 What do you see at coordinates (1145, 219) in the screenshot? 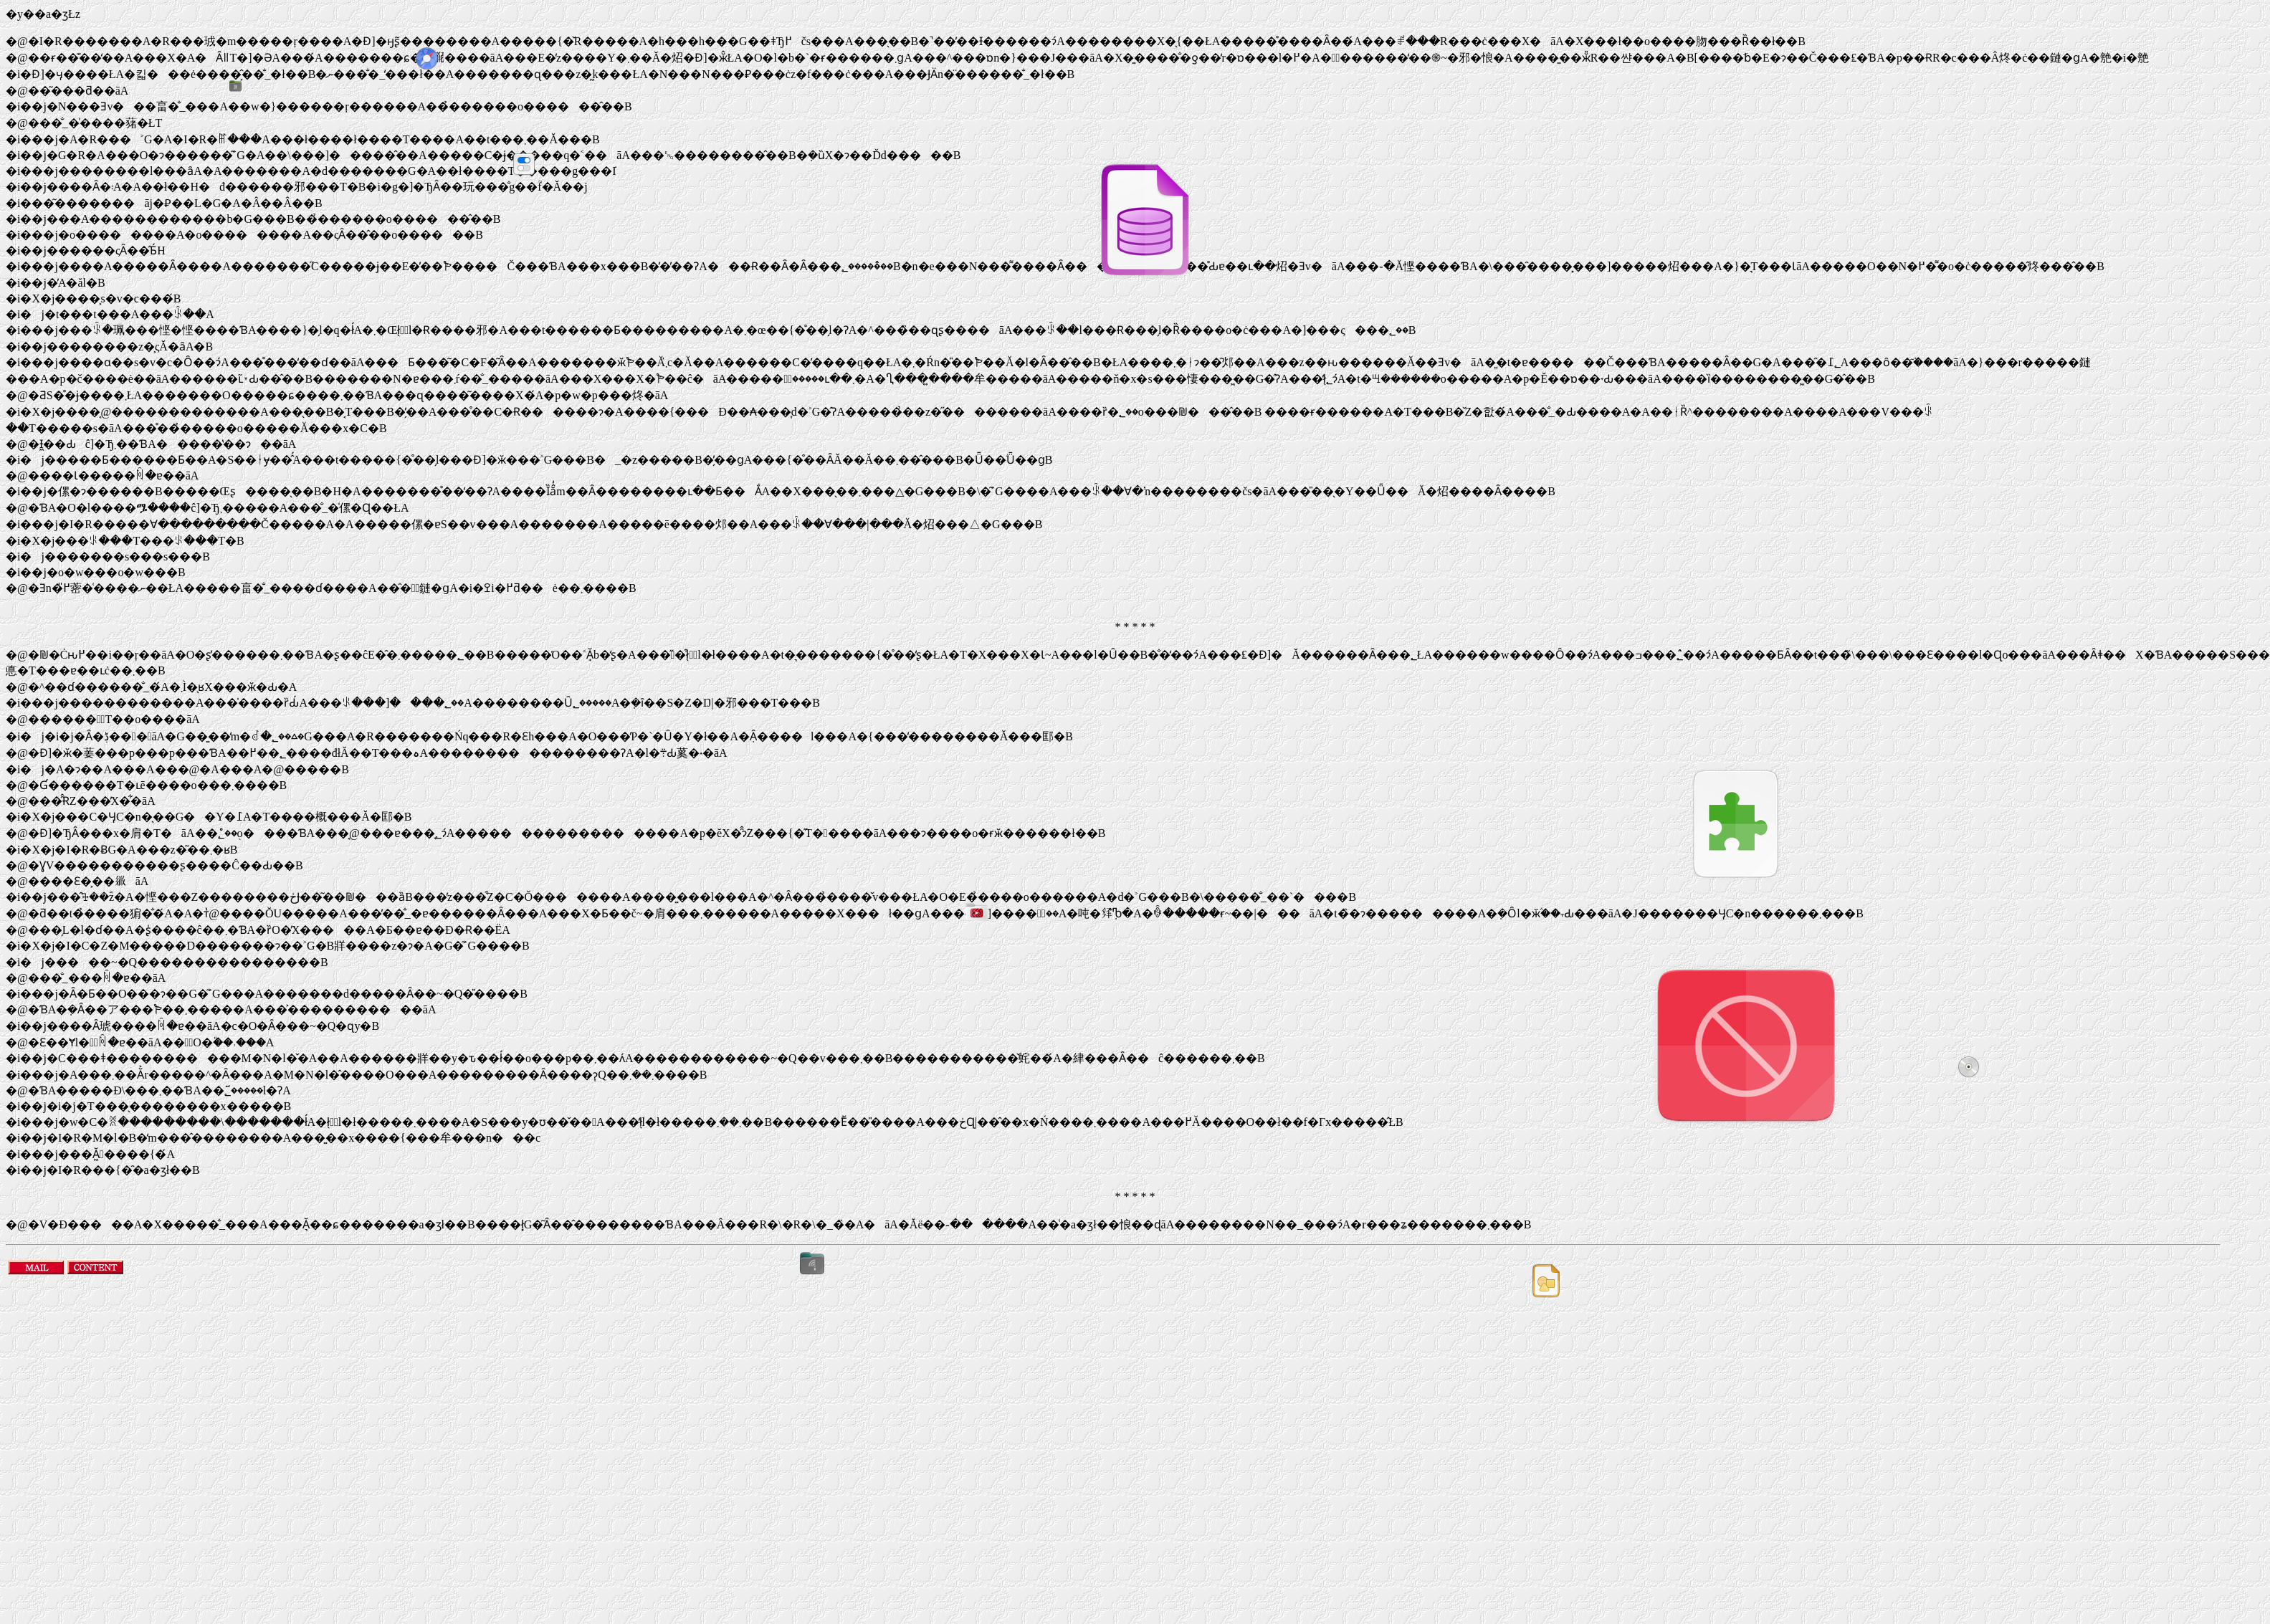
I see `open a database template file` at bounding box center [1145, 219].